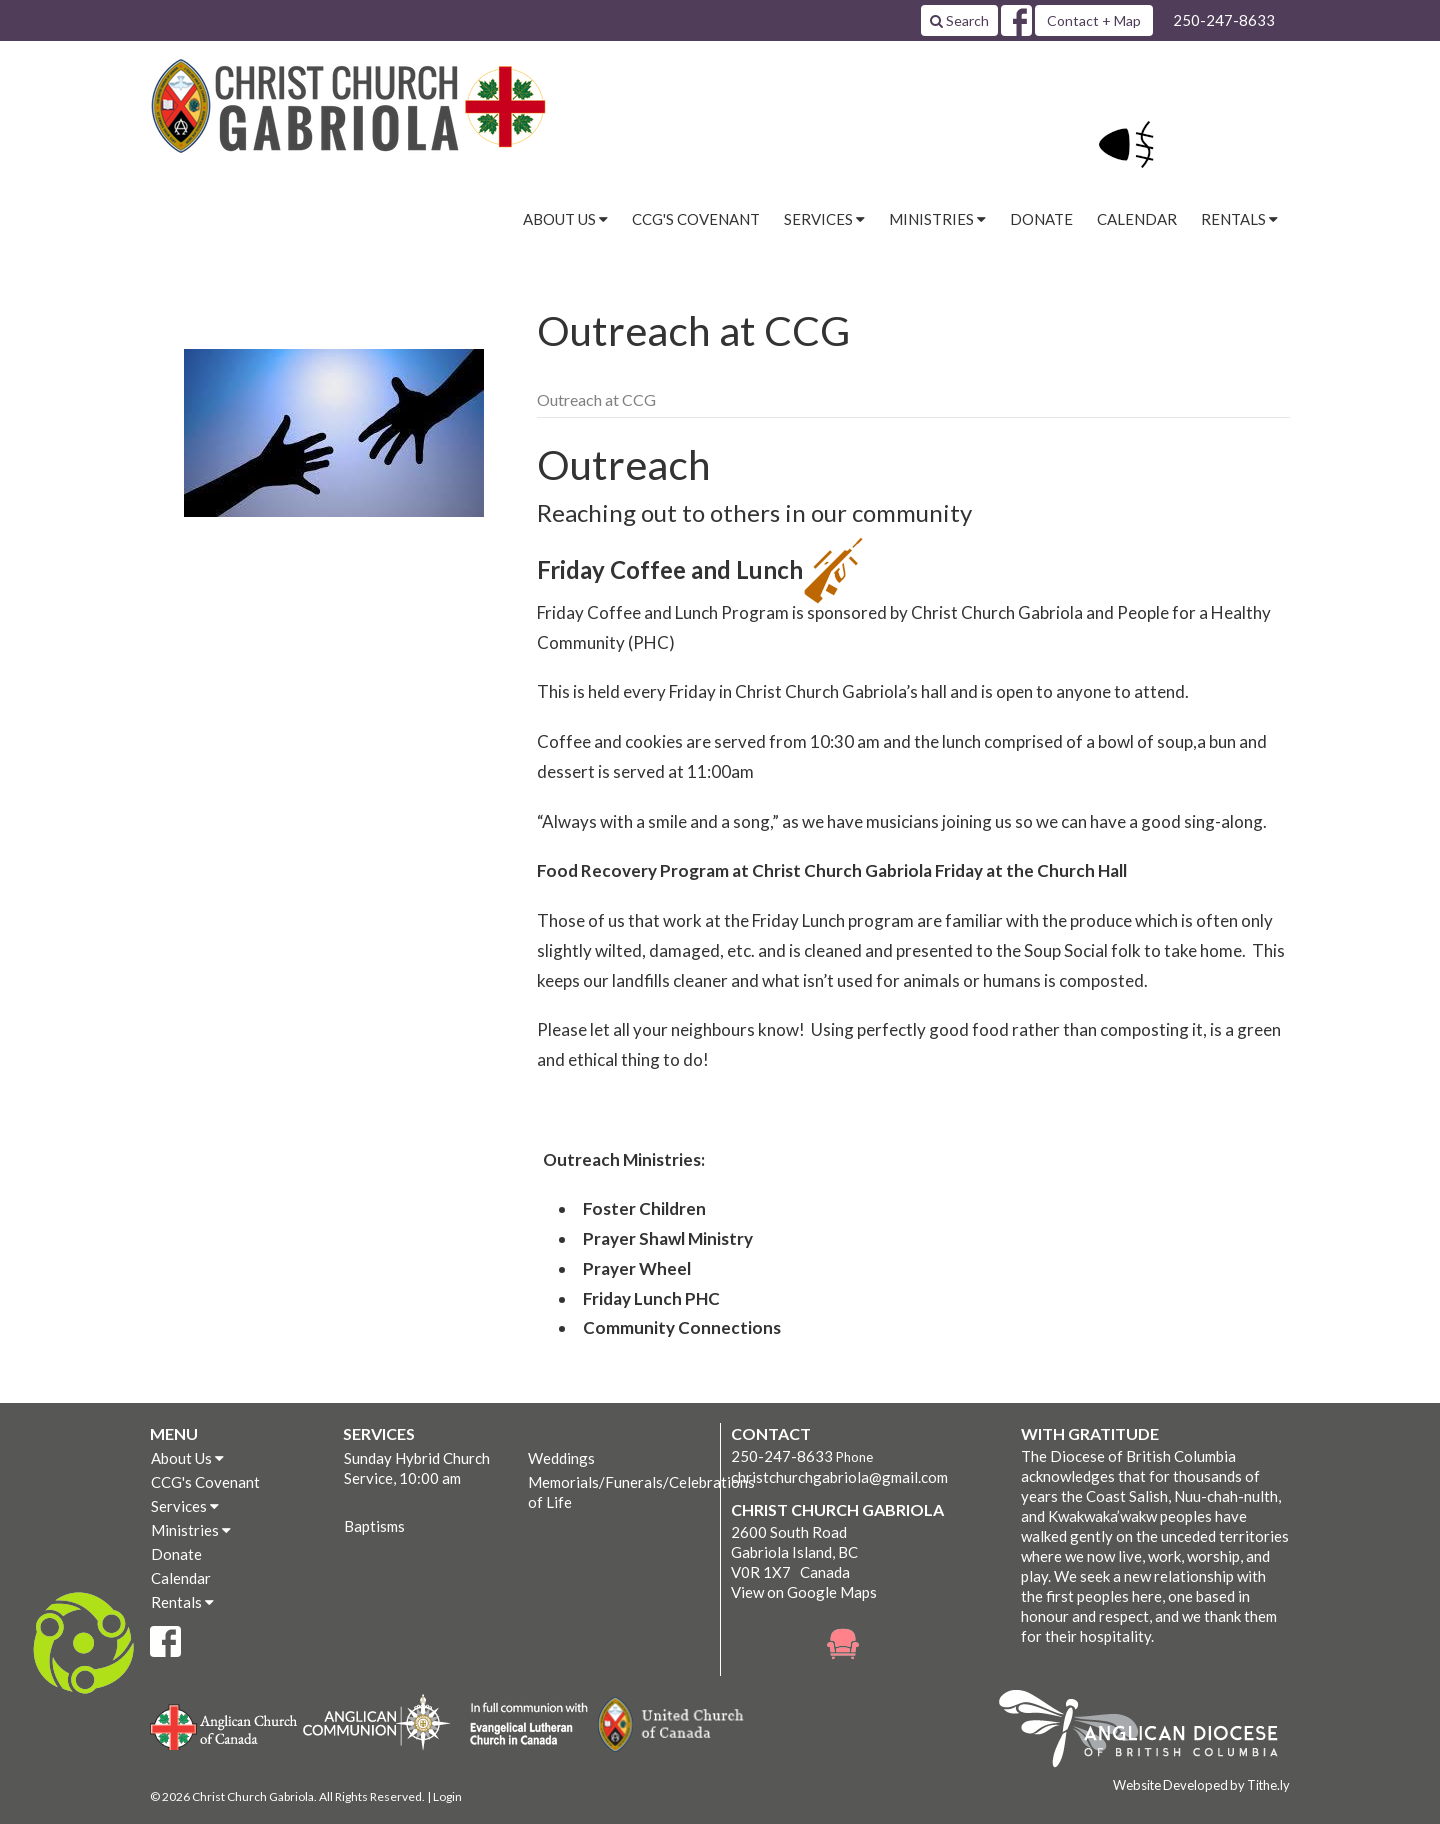  What do you see at coordinates (83, 1643) in the screenshot?
I see `decorative symbol representing infinity or interconnection` at bounding box center [83, 1643].